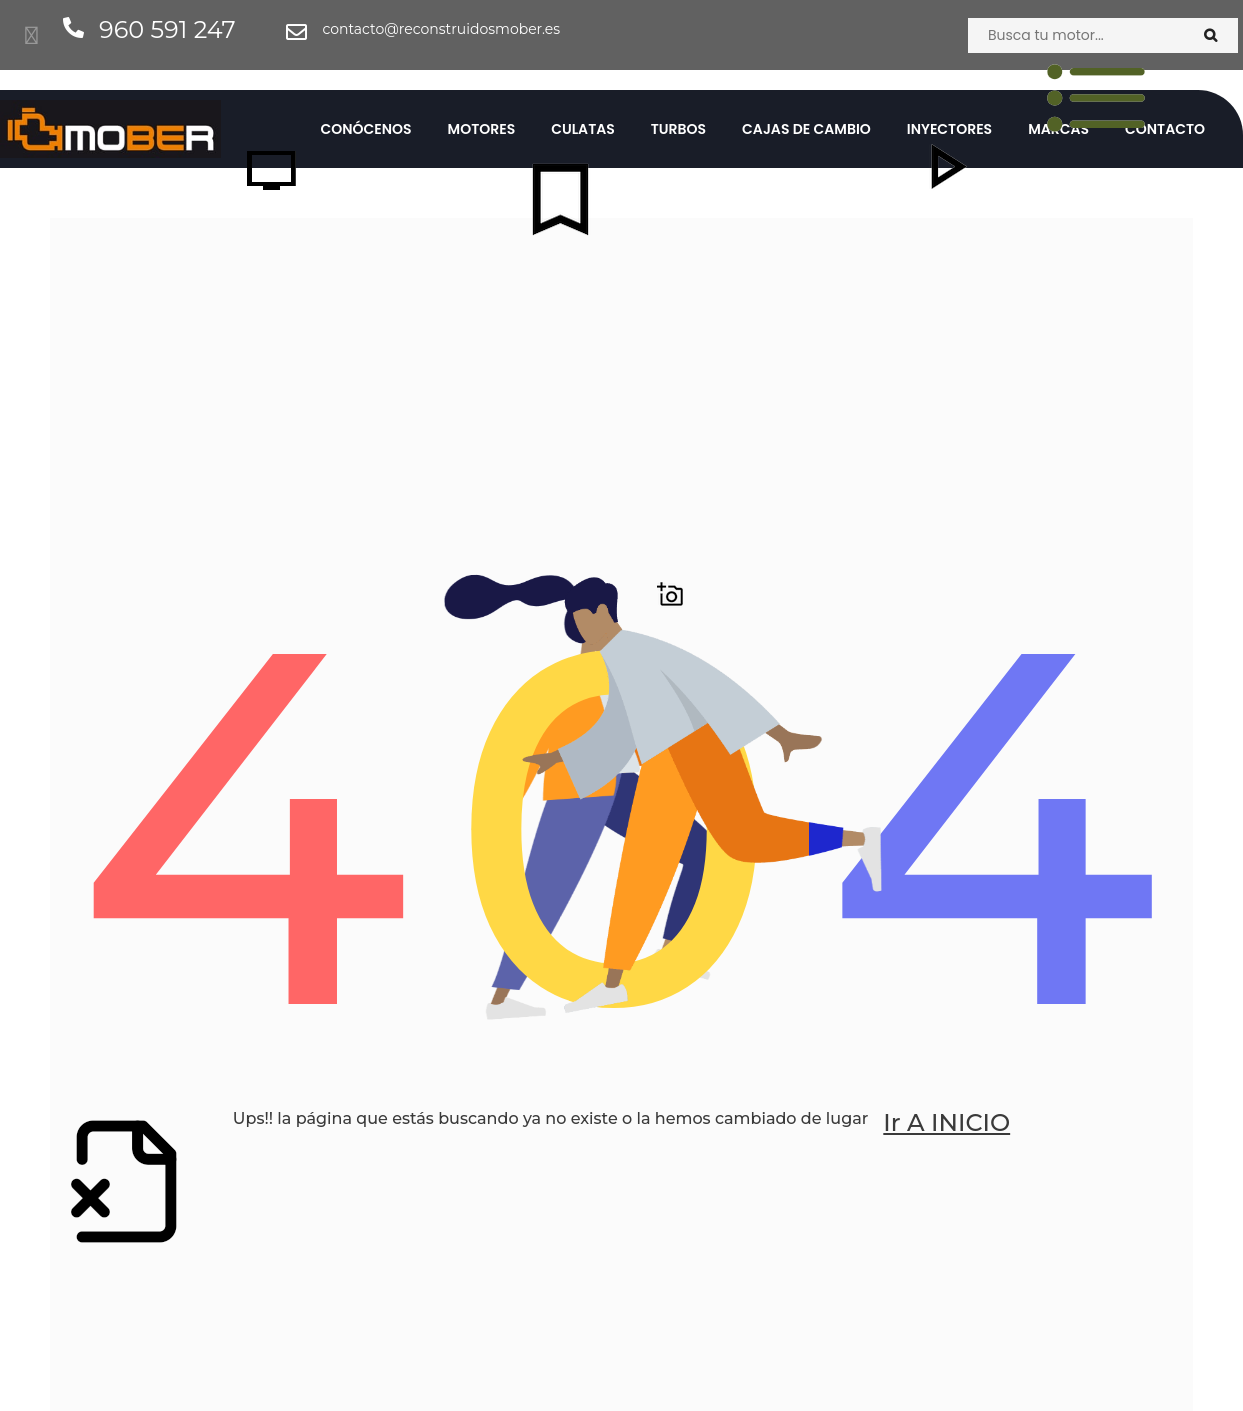 The height and width of the screenshot is (1411, 1243). Describe the element at coordinates (560, 199) in the screenshot. I see `save this item for later` at that location.